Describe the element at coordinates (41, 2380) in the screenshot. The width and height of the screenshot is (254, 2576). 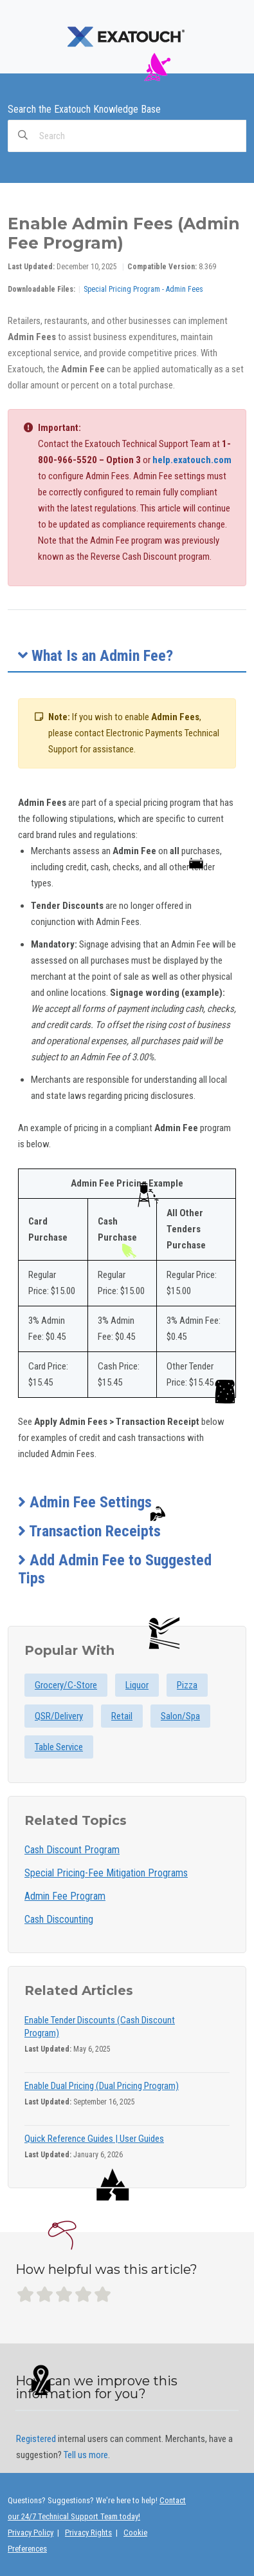
I see `religious or faith-based game element` at that location.